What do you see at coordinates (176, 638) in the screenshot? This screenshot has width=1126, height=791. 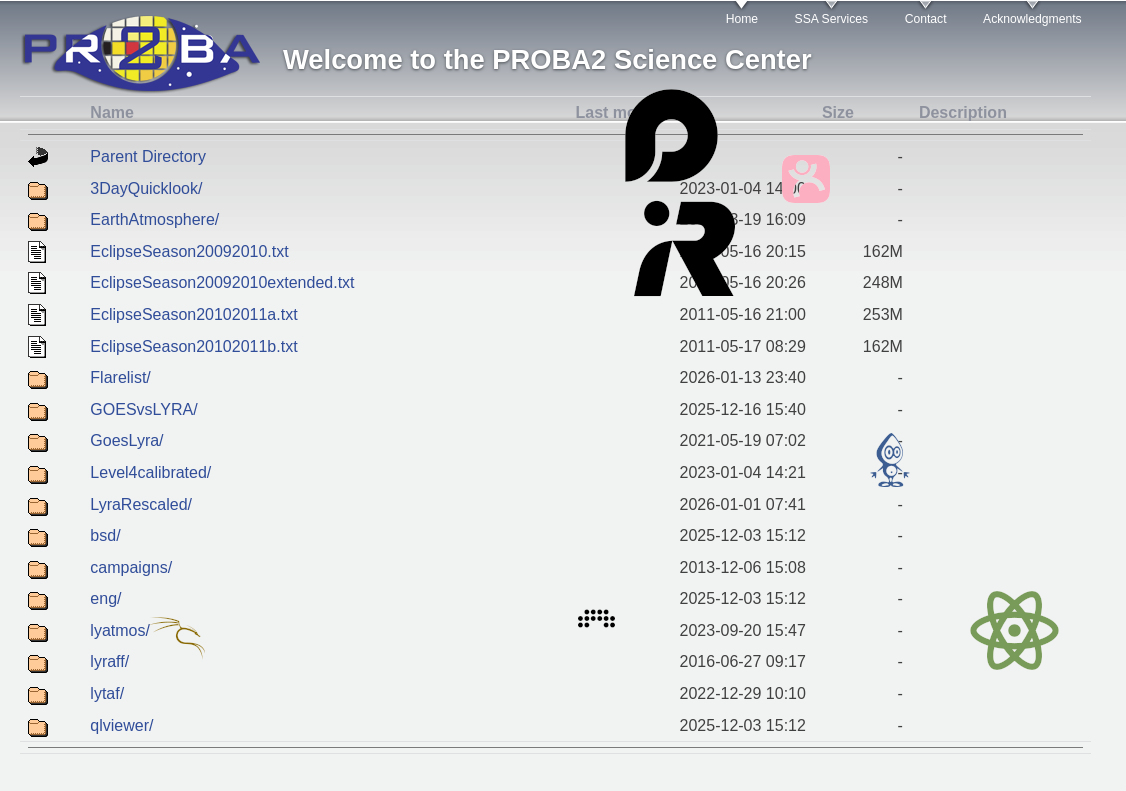 I see `Kali Linux operating system logo` at bounding box center [176, 638].